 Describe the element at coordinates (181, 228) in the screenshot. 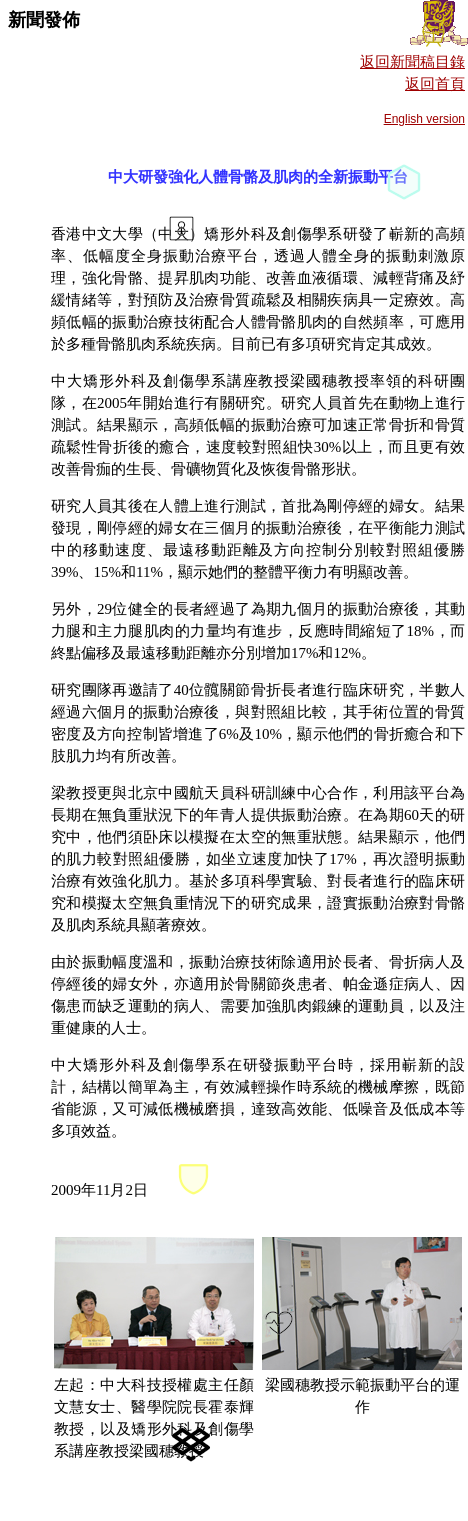

I see `select or navigate to item number eight` at that location.